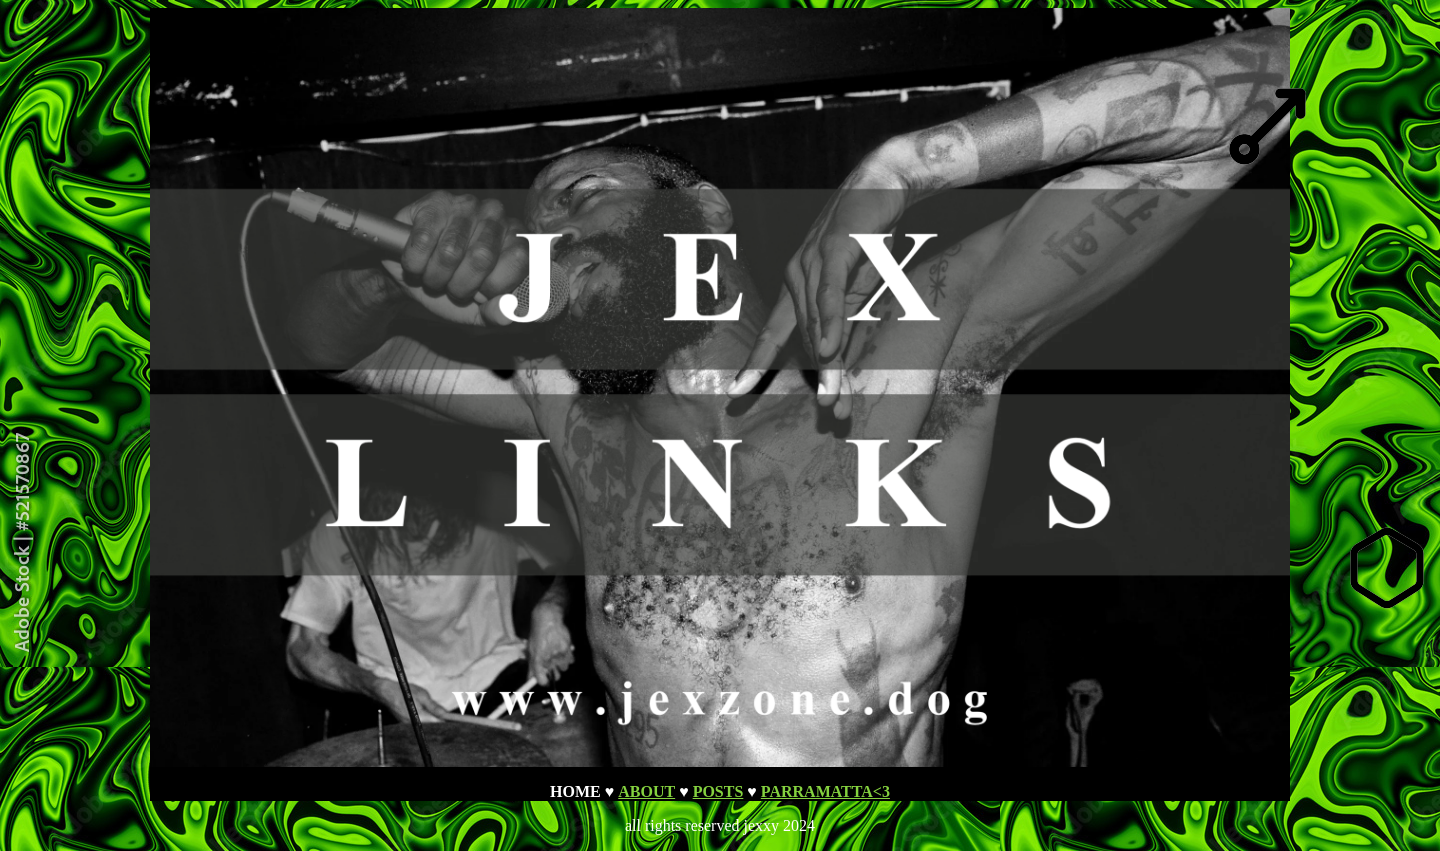  I want to click on open link in new tab or window, so click(1270, 124).